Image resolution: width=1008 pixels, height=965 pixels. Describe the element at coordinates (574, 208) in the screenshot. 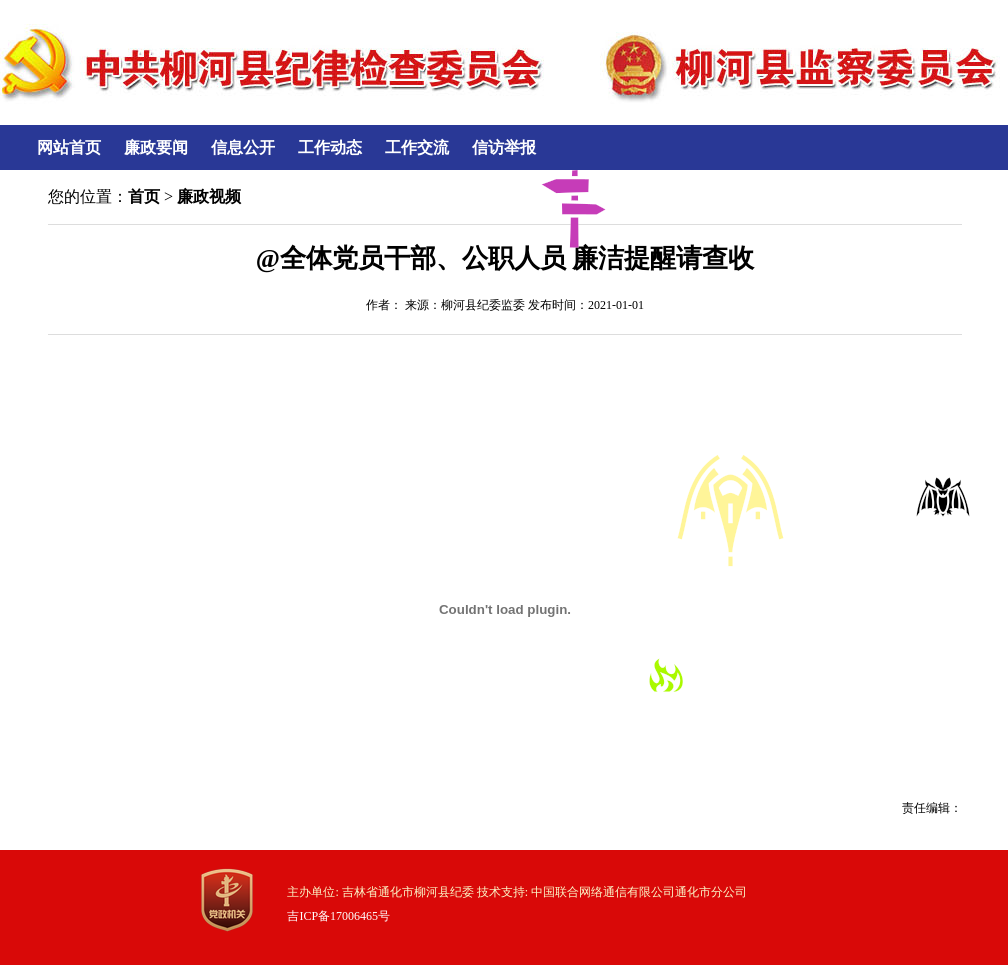

I see `navigate to different game areas or levels` at that location.